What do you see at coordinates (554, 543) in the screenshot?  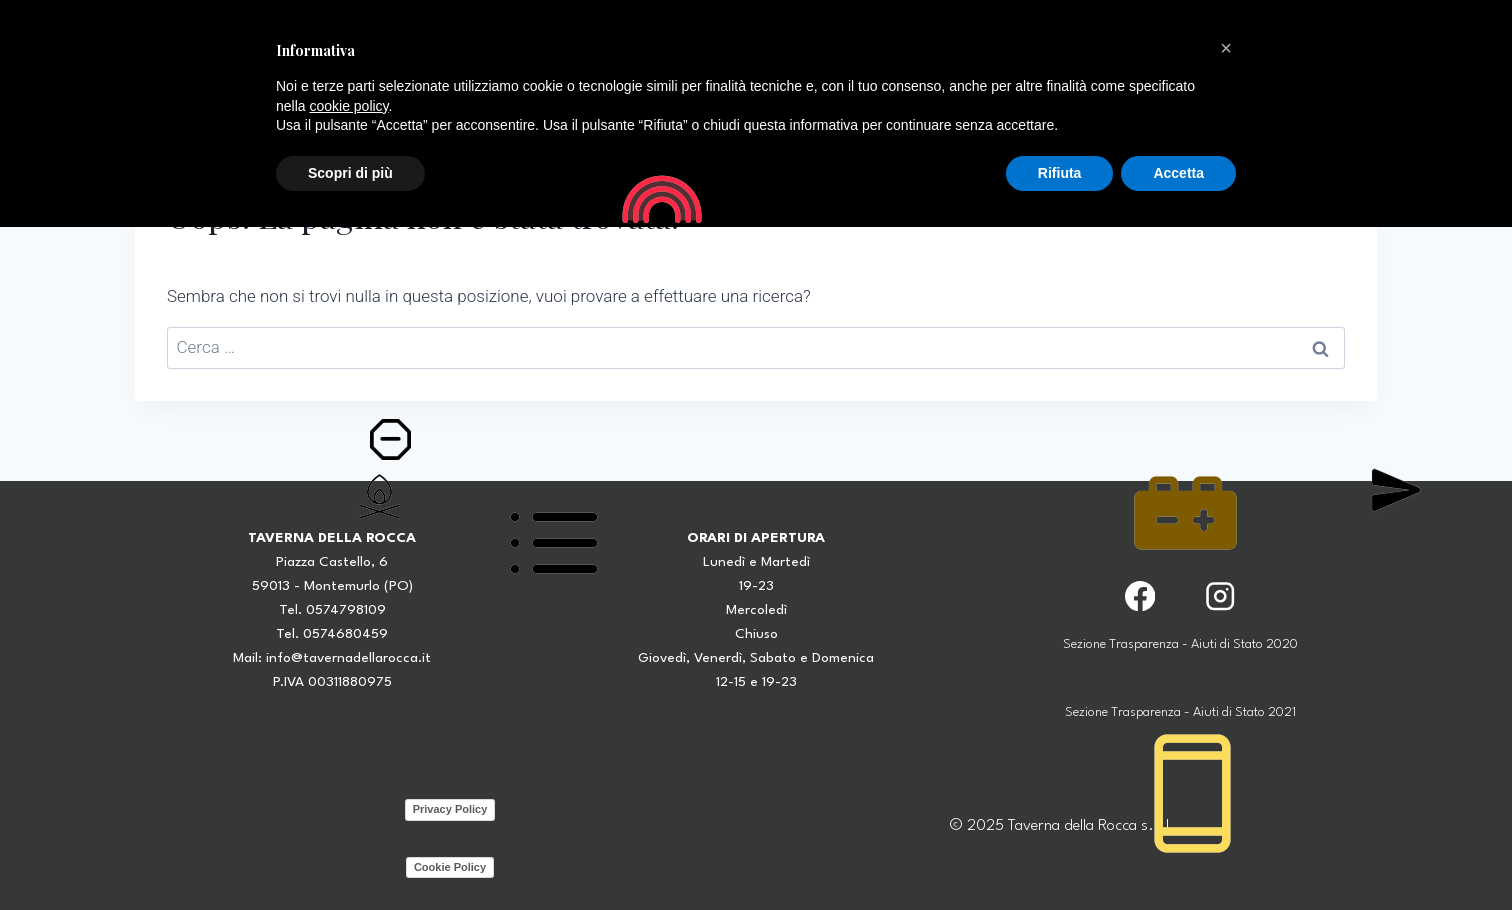 I see `view items in list format` at bounding box center [554, 543].